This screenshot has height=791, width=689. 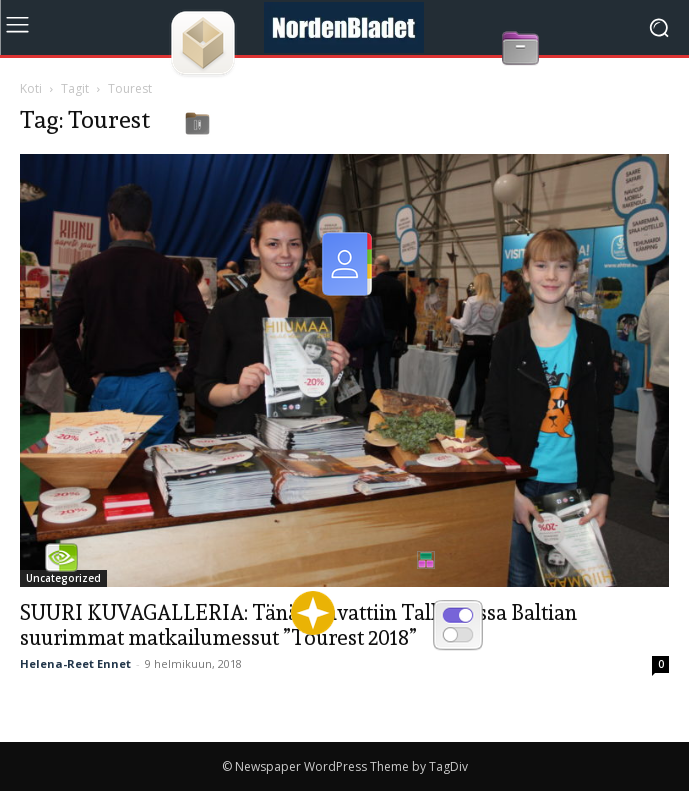 What do you see at coordinates (458, 625) in the screenshot?
I see `open system settings` at bounding box center [458, 625].